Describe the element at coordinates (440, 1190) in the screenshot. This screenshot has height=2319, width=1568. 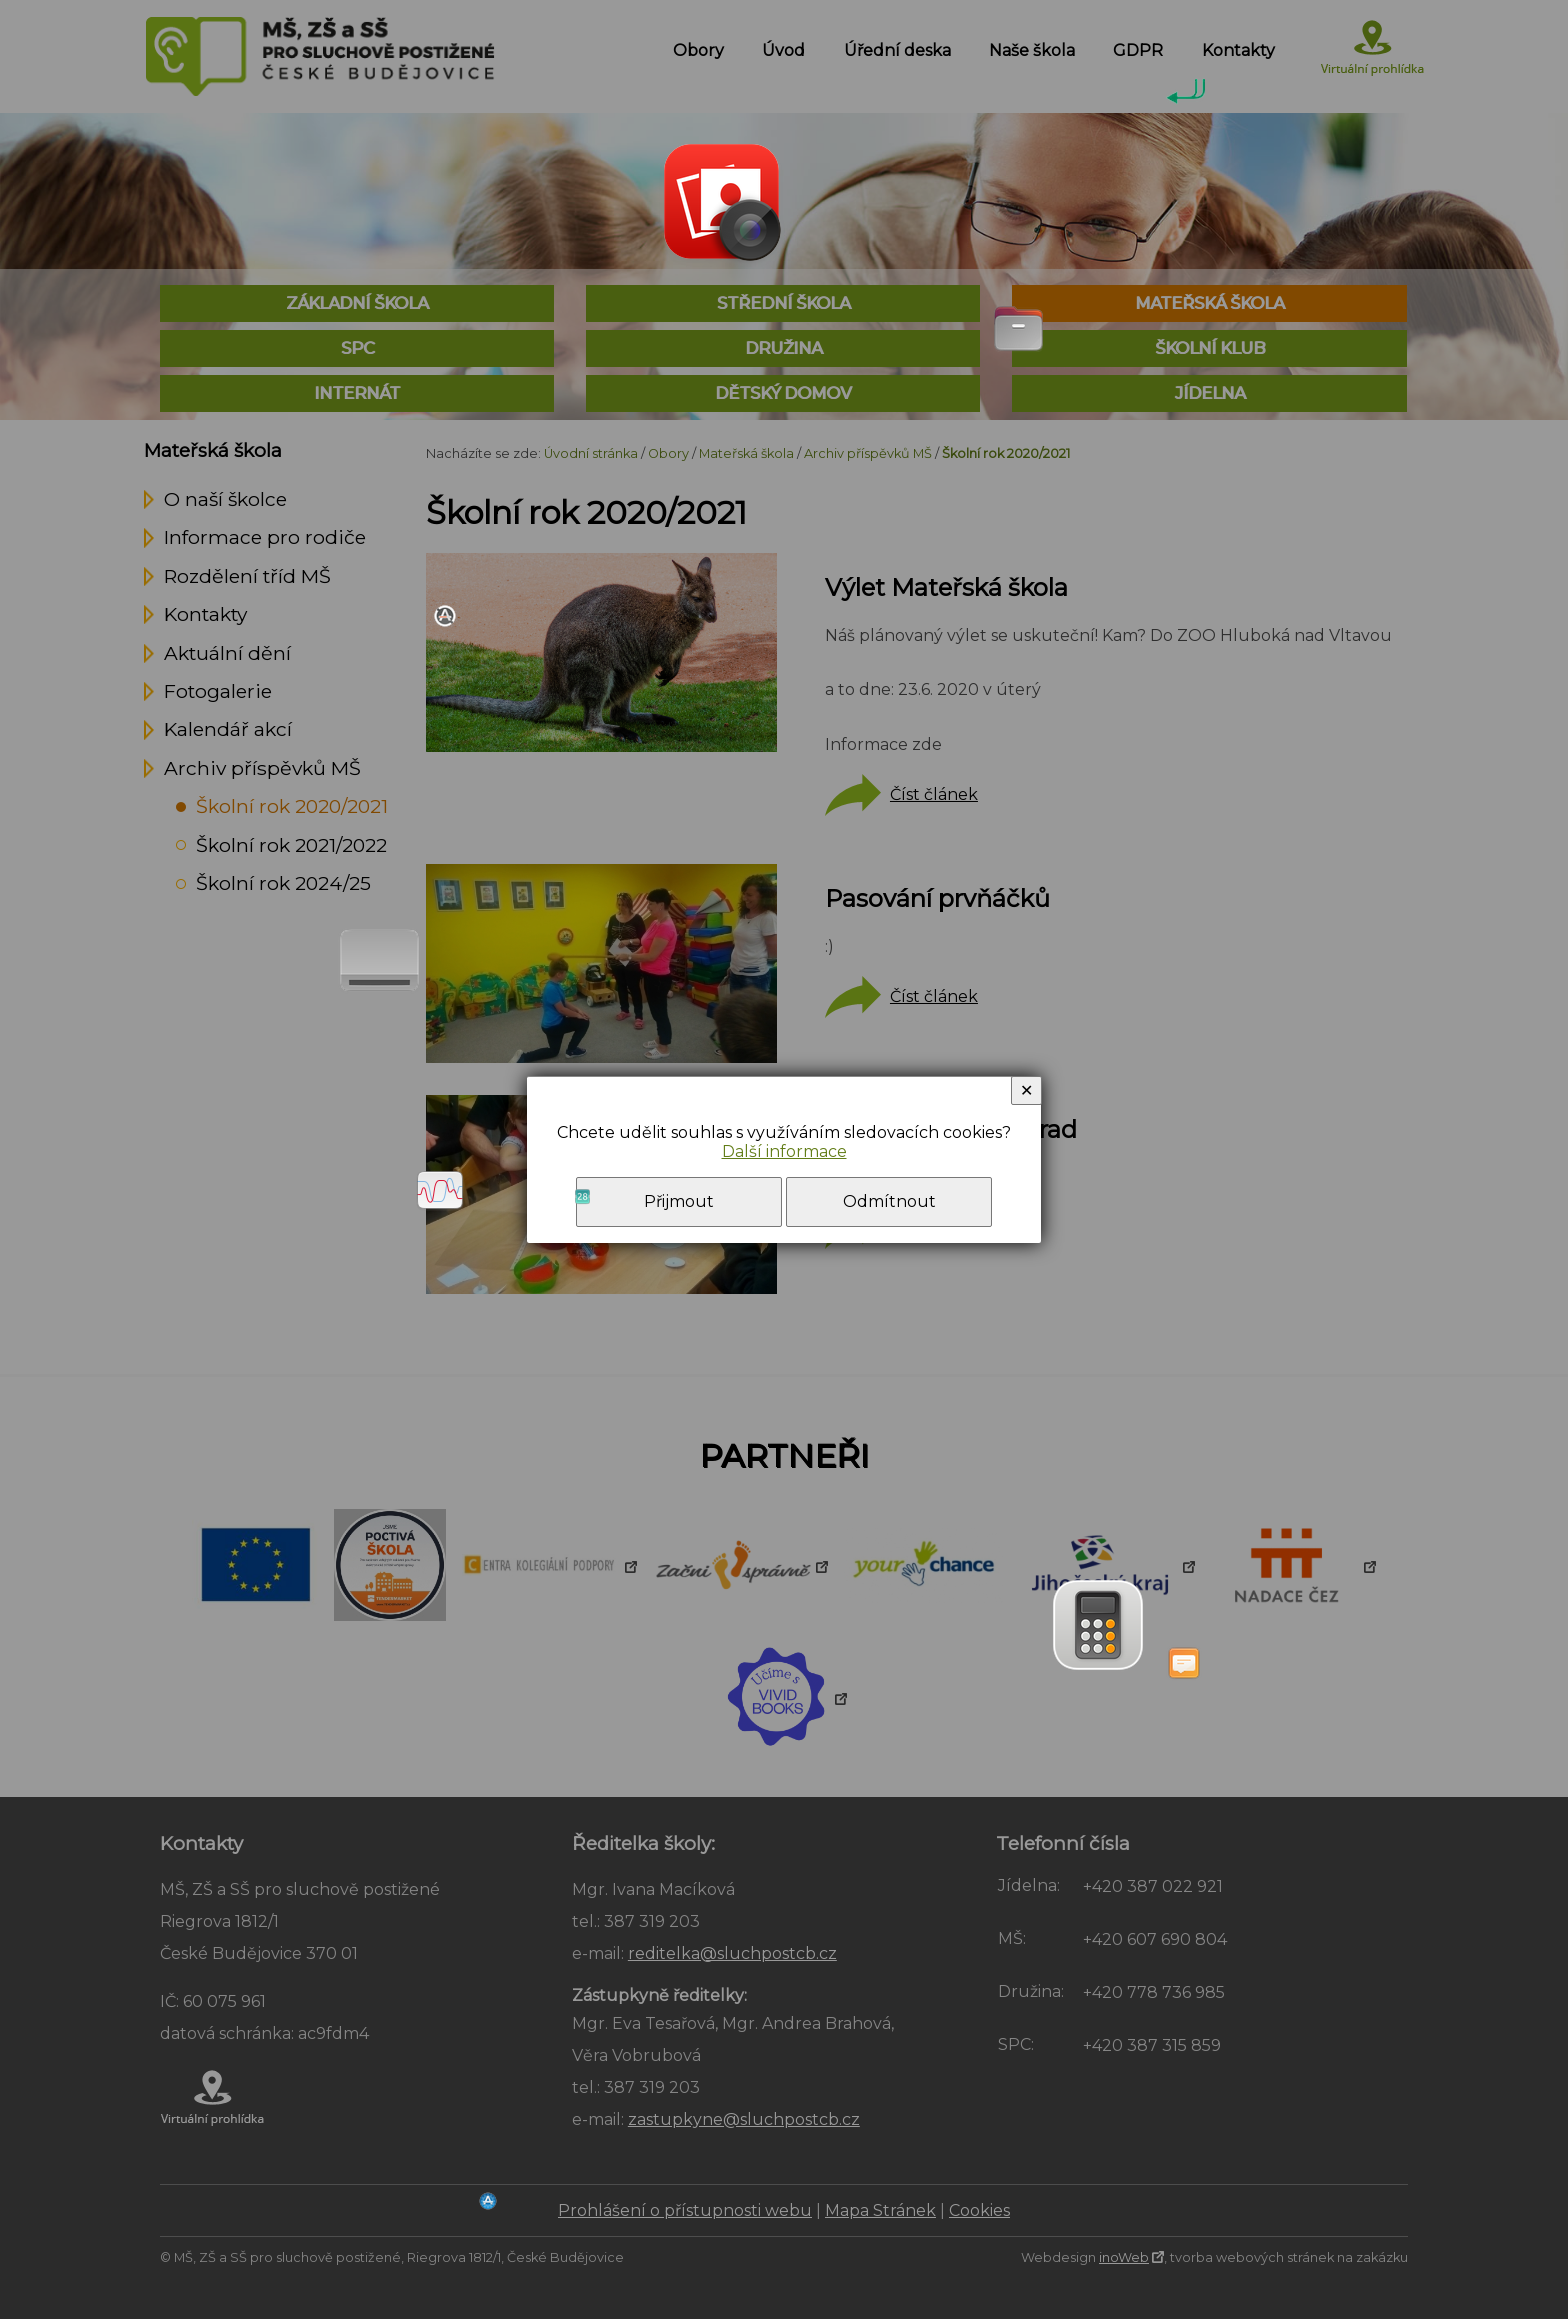
I see `open power statistics and battery usage details` at that location.